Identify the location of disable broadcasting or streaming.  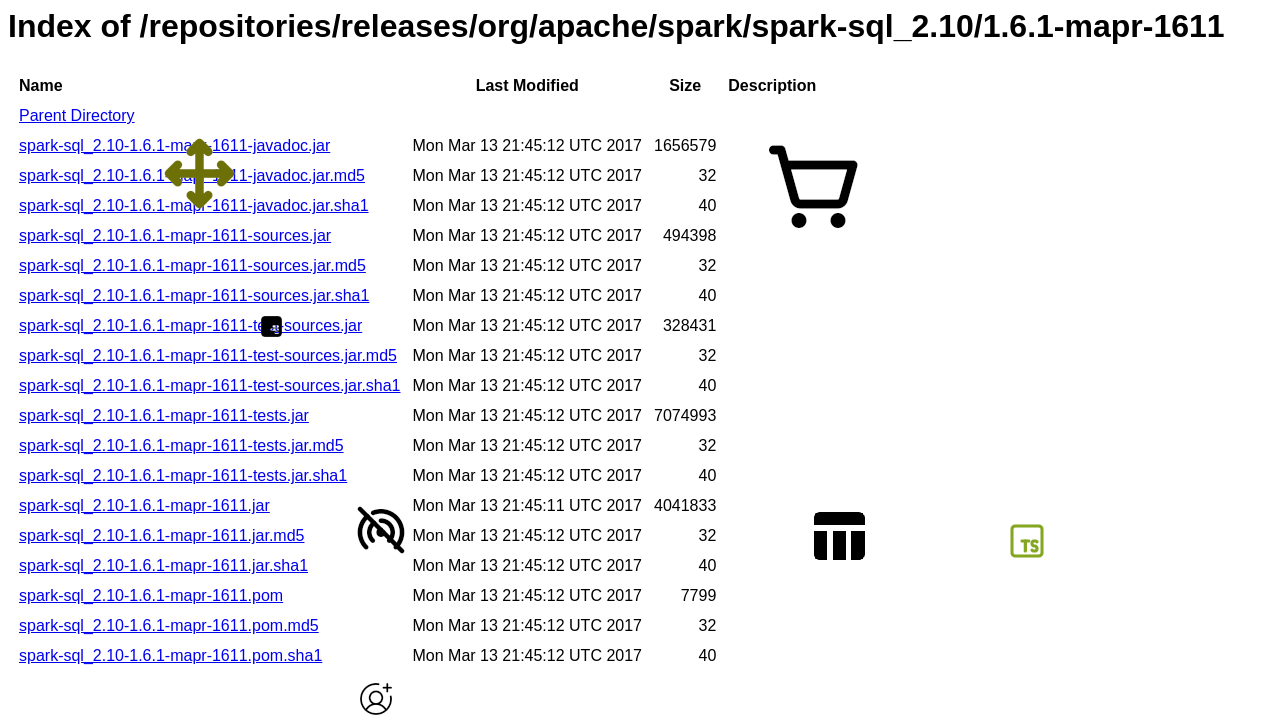
(381, 530).